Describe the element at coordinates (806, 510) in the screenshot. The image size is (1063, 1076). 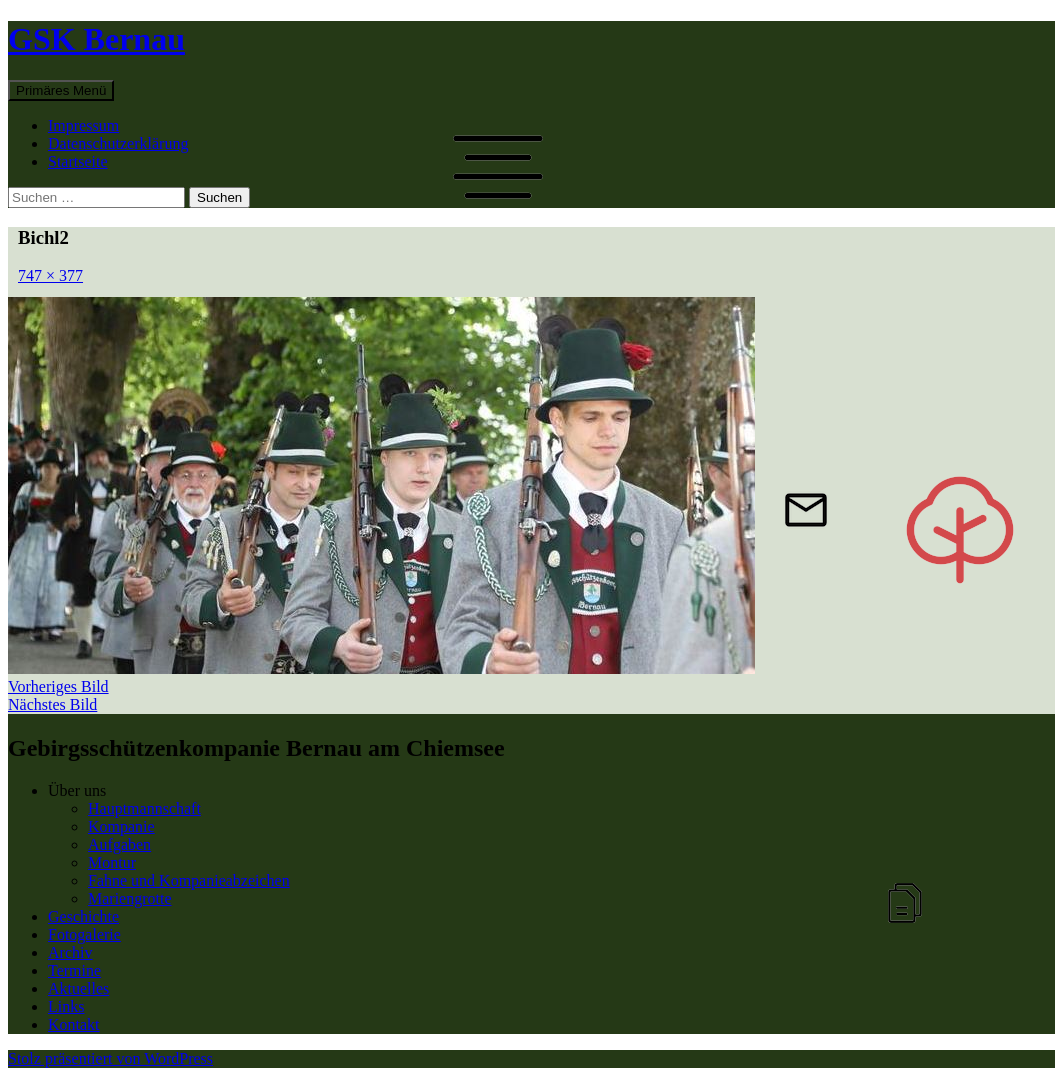
I see `open your email inbox` at that location.